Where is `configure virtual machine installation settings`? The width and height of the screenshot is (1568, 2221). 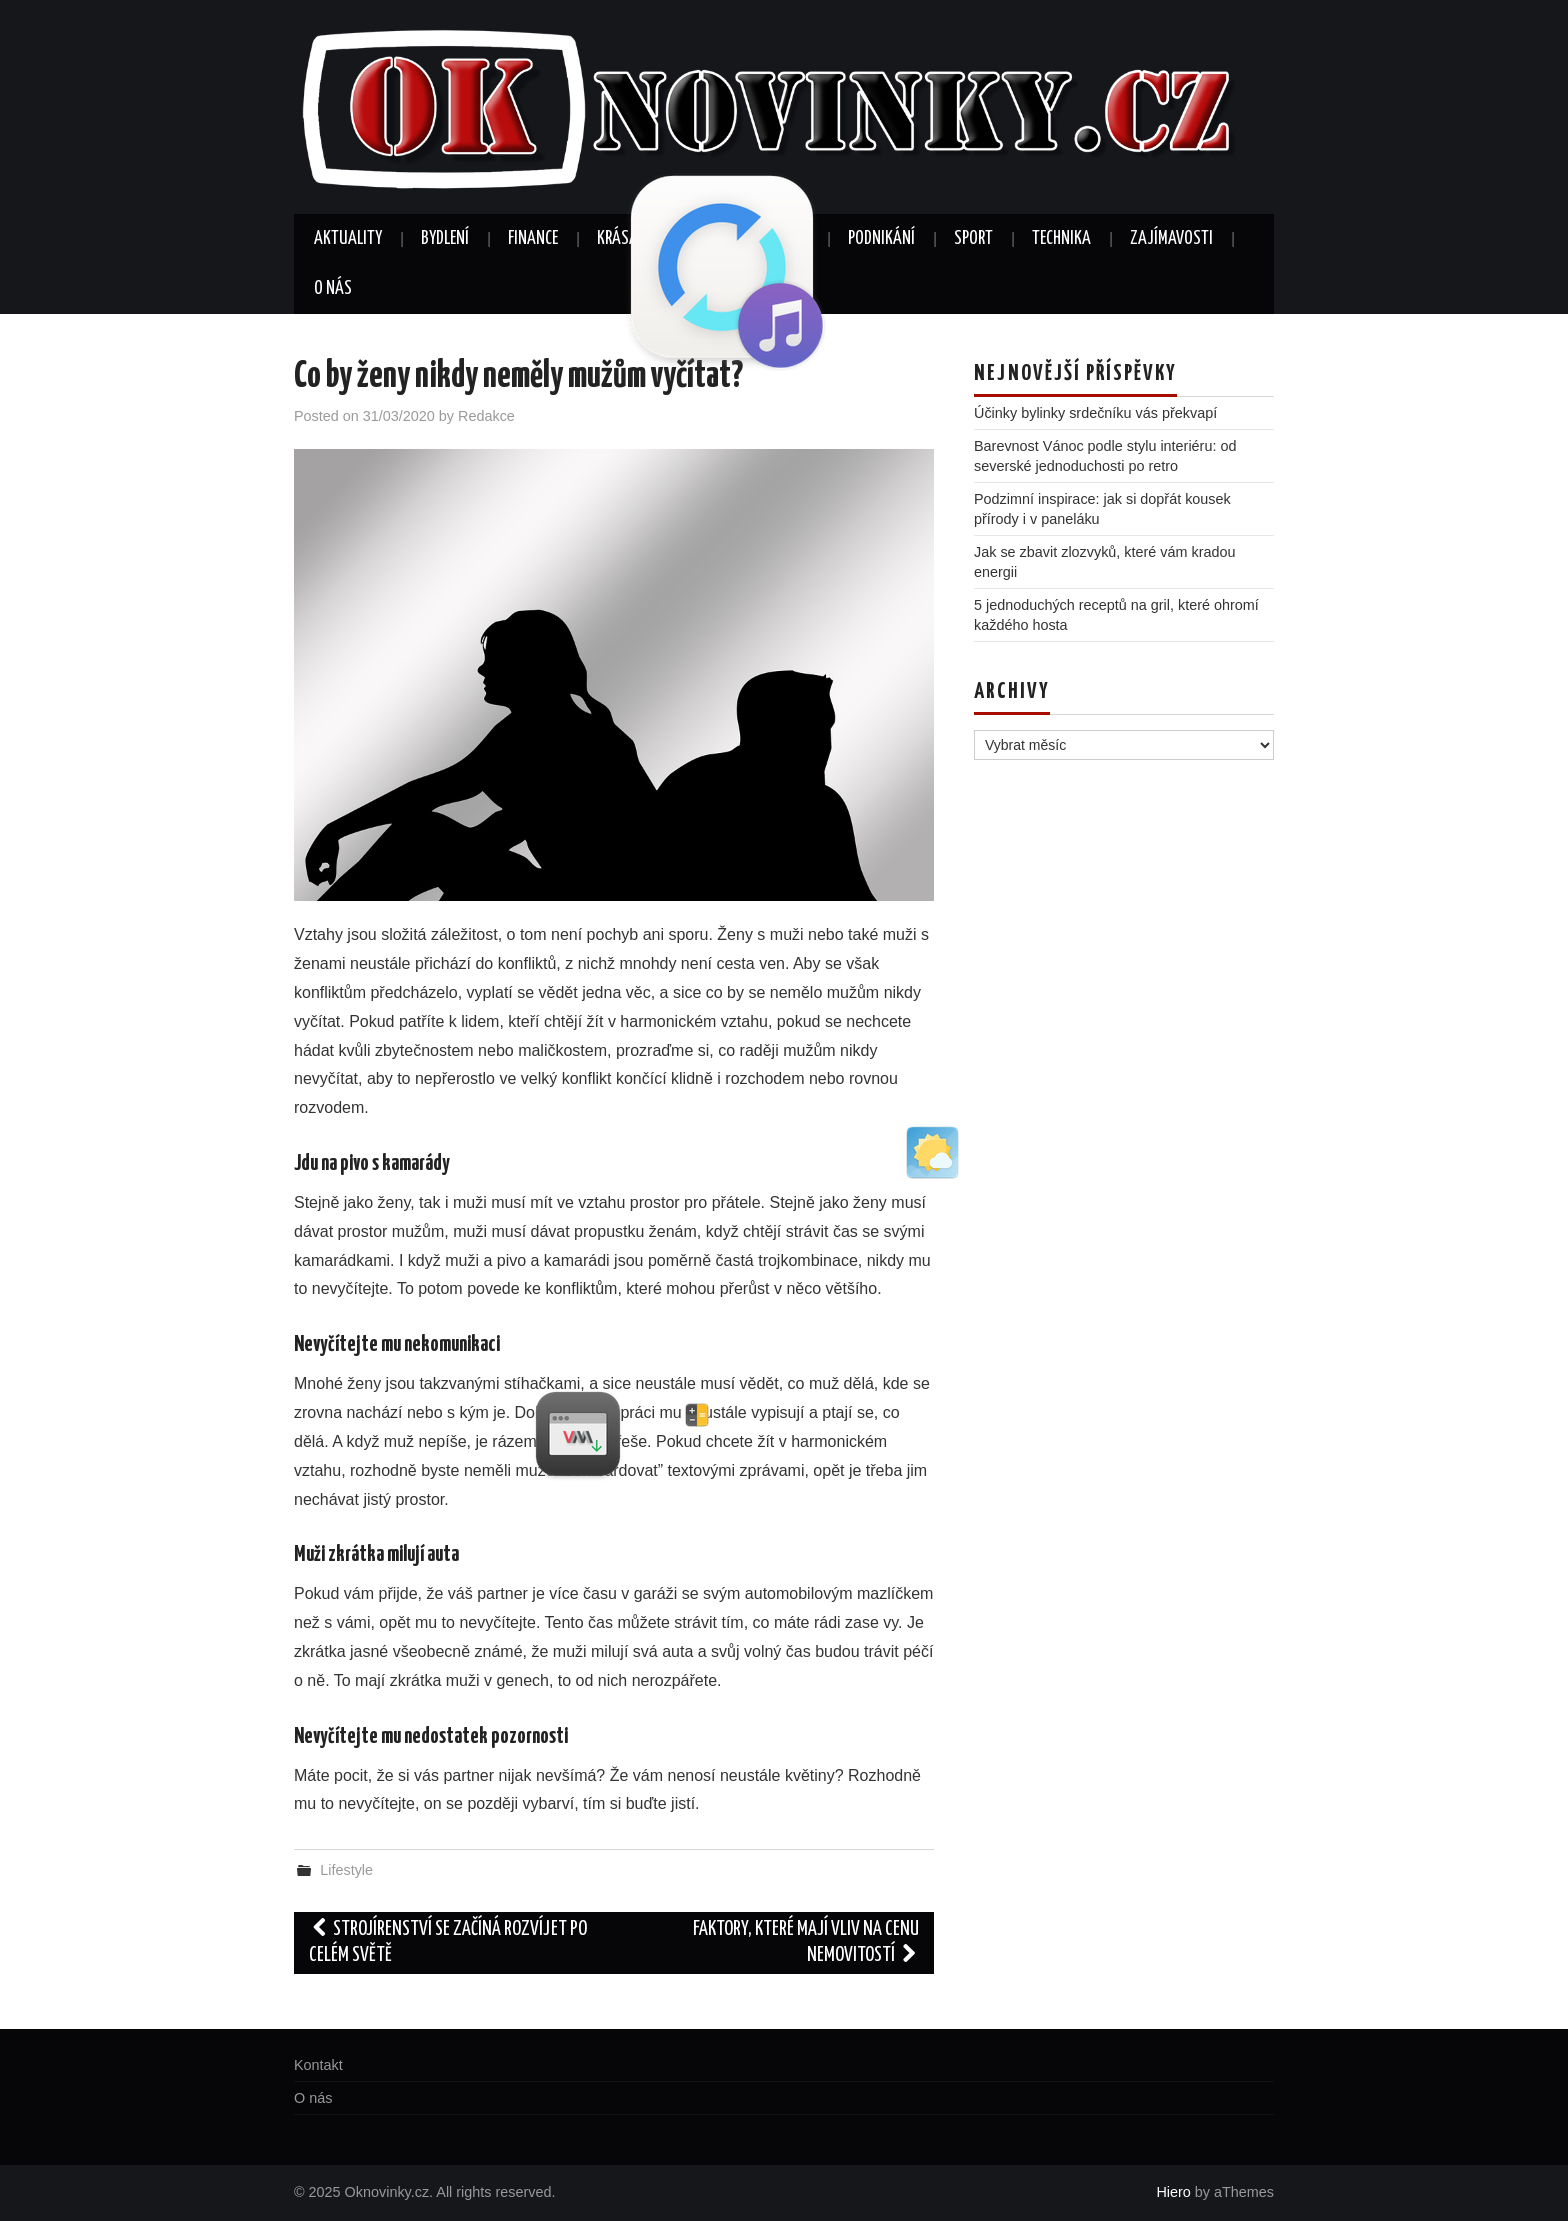 configure virtual machine installation settings is located at coordinates (578, 1434).